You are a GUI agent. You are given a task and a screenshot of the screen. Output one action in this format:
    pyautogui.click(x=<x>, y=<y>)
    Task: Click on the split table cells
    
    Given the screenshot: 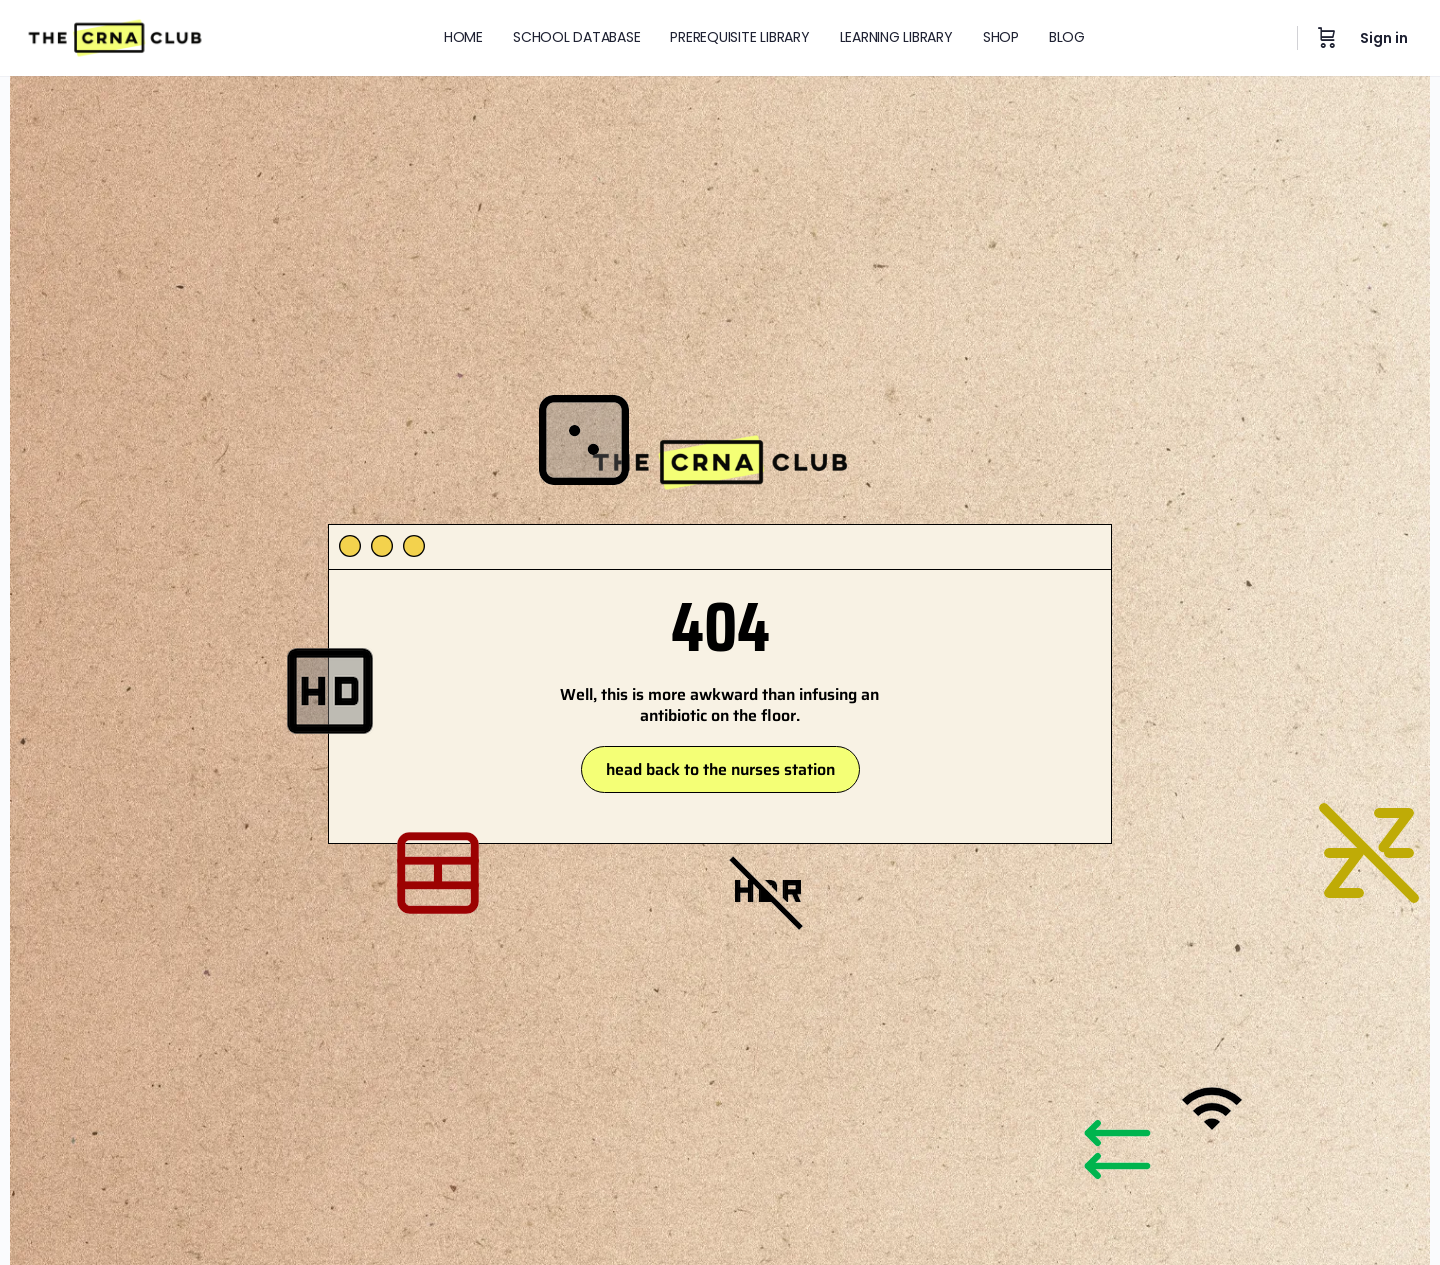 What is the action you would take?
    pyautogui.click(x=438, y=873)
    